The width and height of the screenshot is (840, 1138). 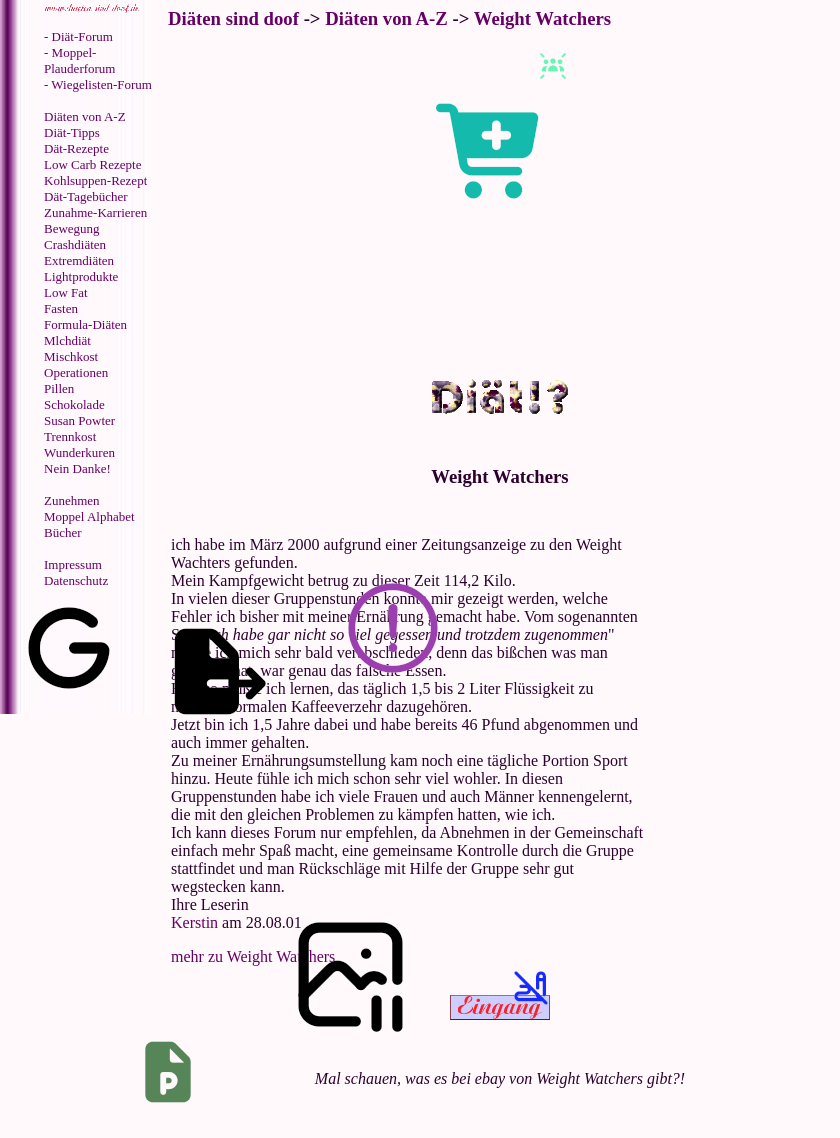 What do you see at coordinates (69, 648) in the screenshot?
I see `indicates items starting with the letter G` at bounding box center [69, 648].